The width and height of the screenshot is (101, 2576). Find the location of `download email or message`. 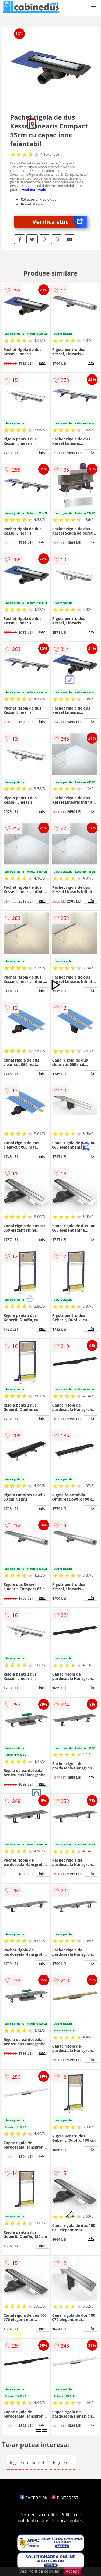

download email or message is located at coordinates (85, 1146).